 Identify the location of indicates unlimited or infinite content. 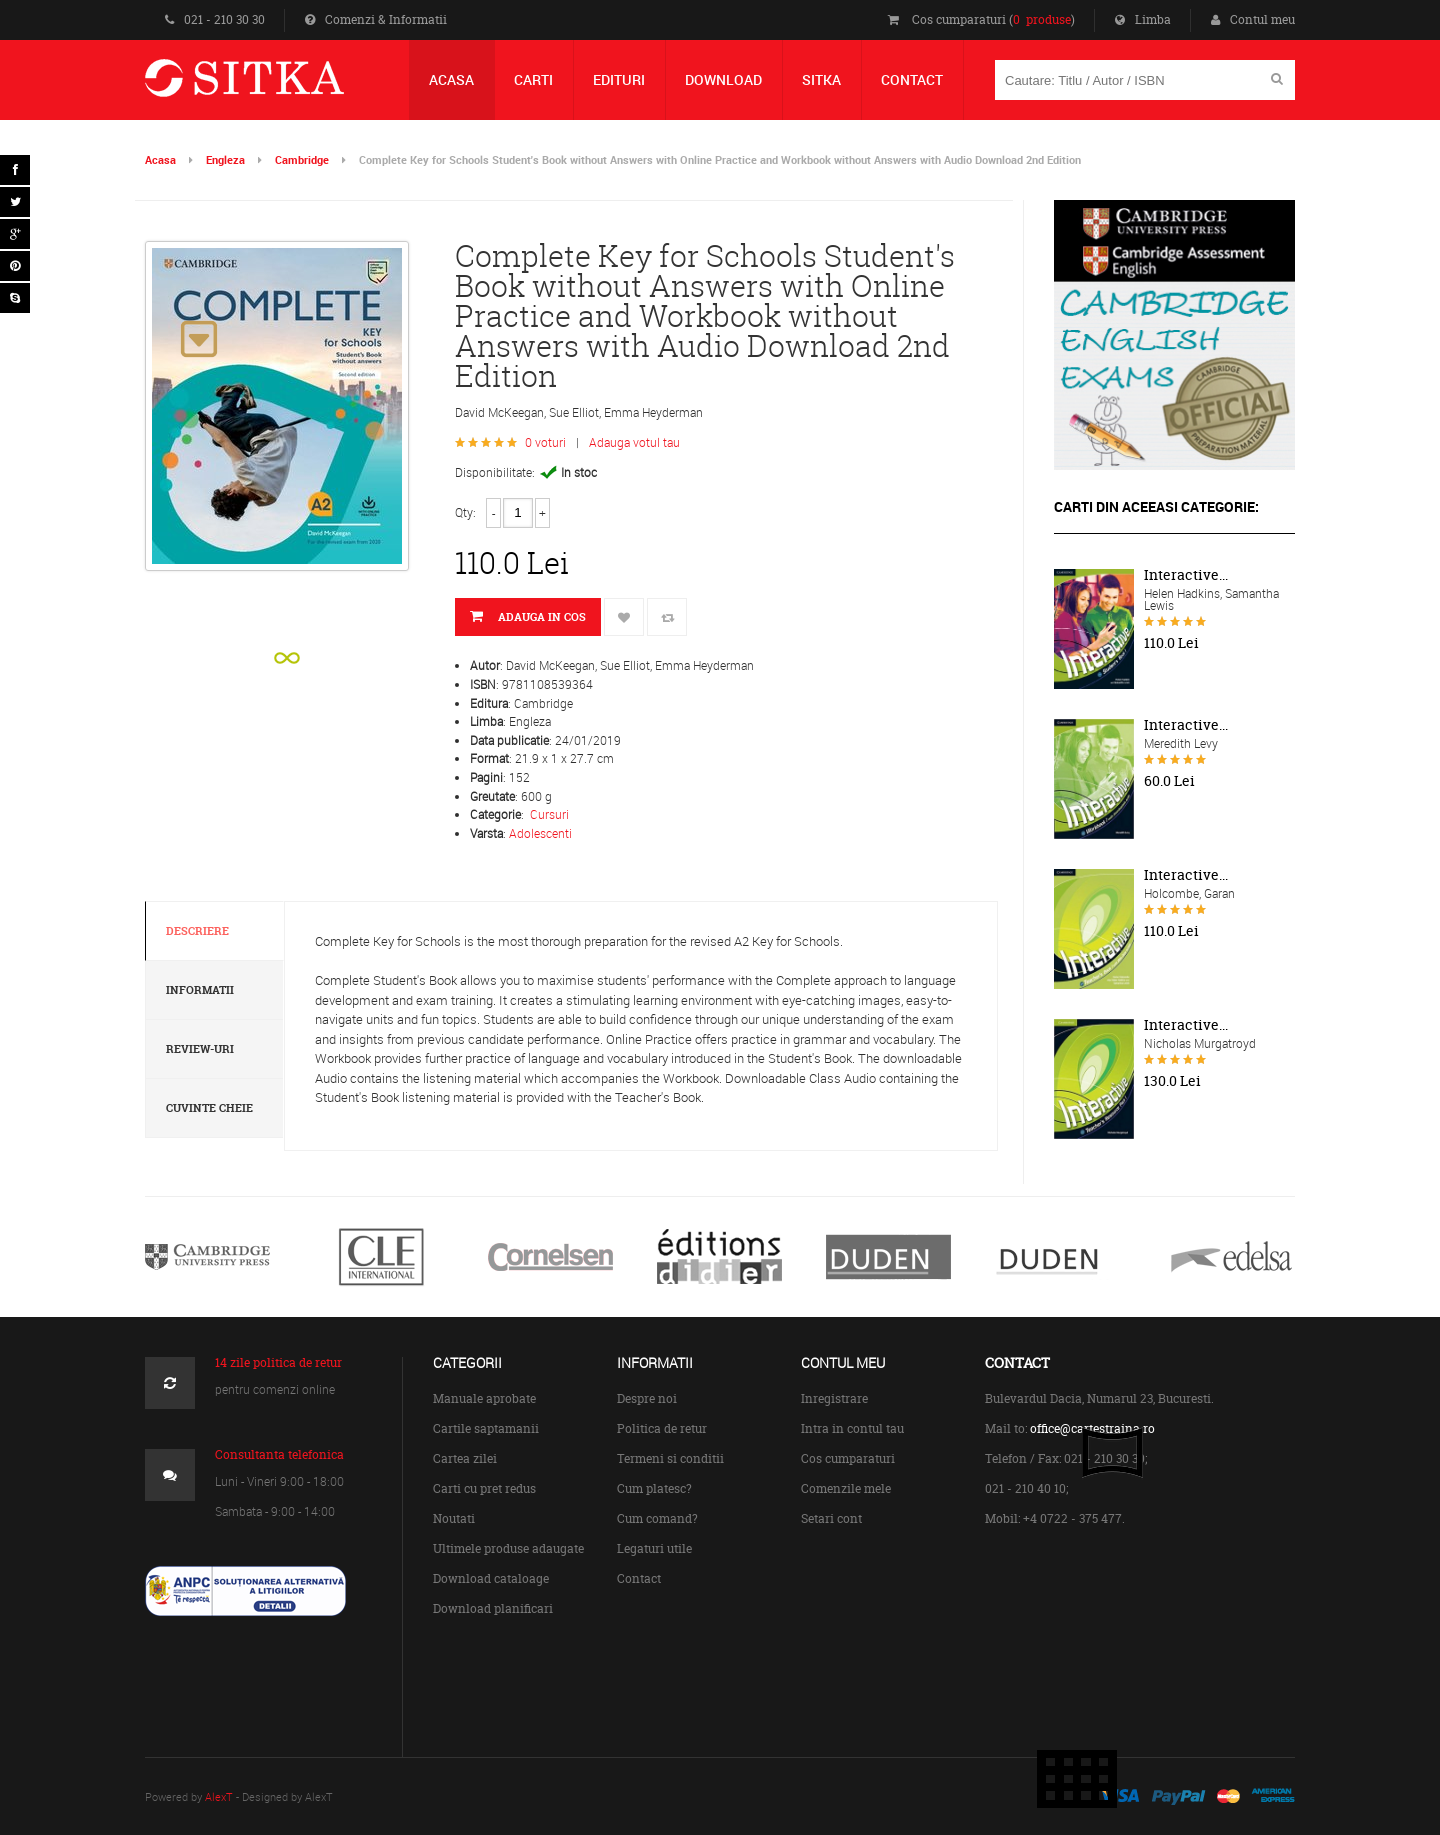
(287, 658).